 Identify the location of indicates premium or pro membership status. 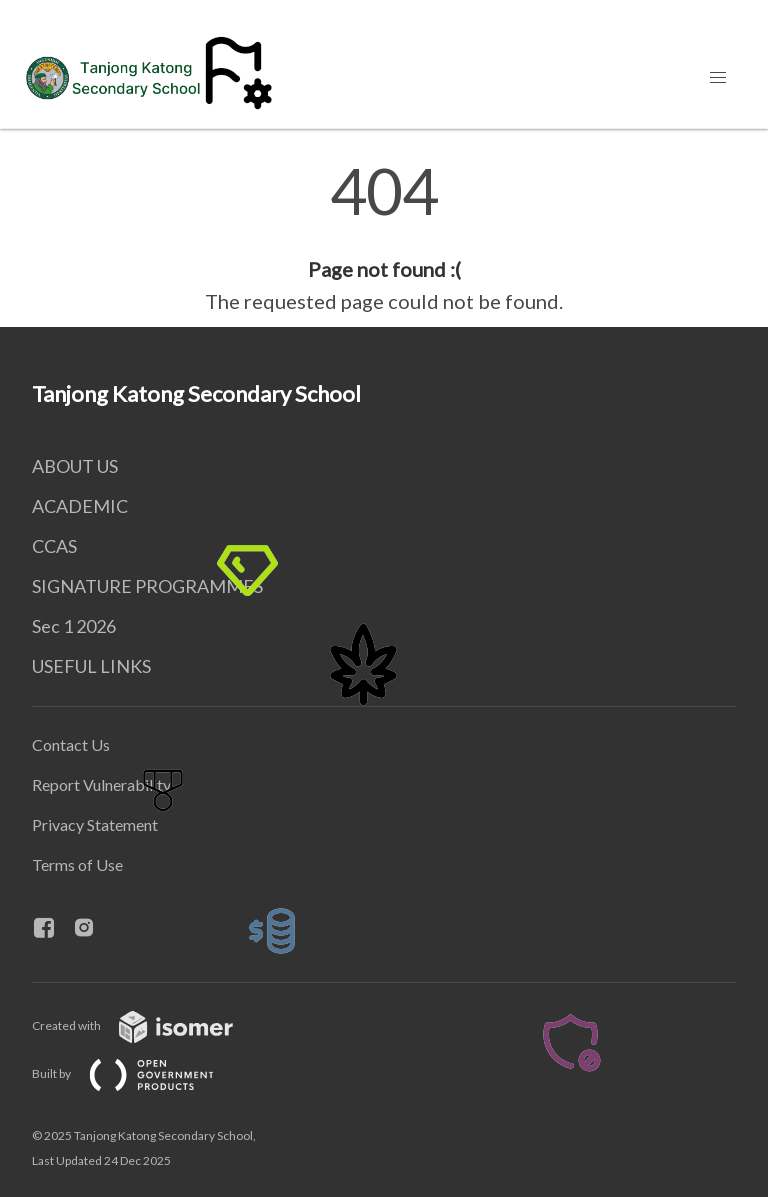
(247, 569).